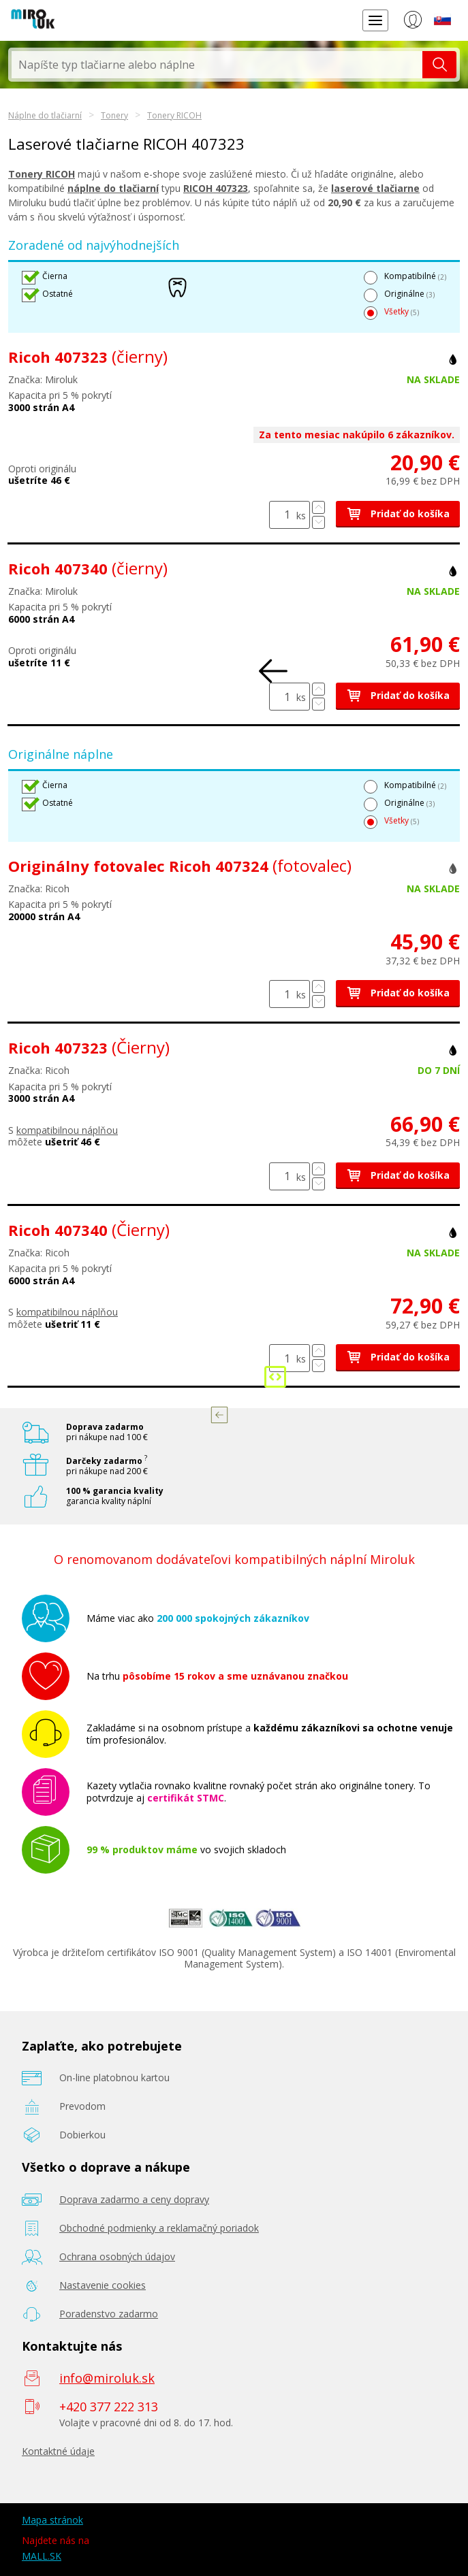 This screenshot has height=2576, width=468. I want to click on access dental or oral health features, so click(177, 287).